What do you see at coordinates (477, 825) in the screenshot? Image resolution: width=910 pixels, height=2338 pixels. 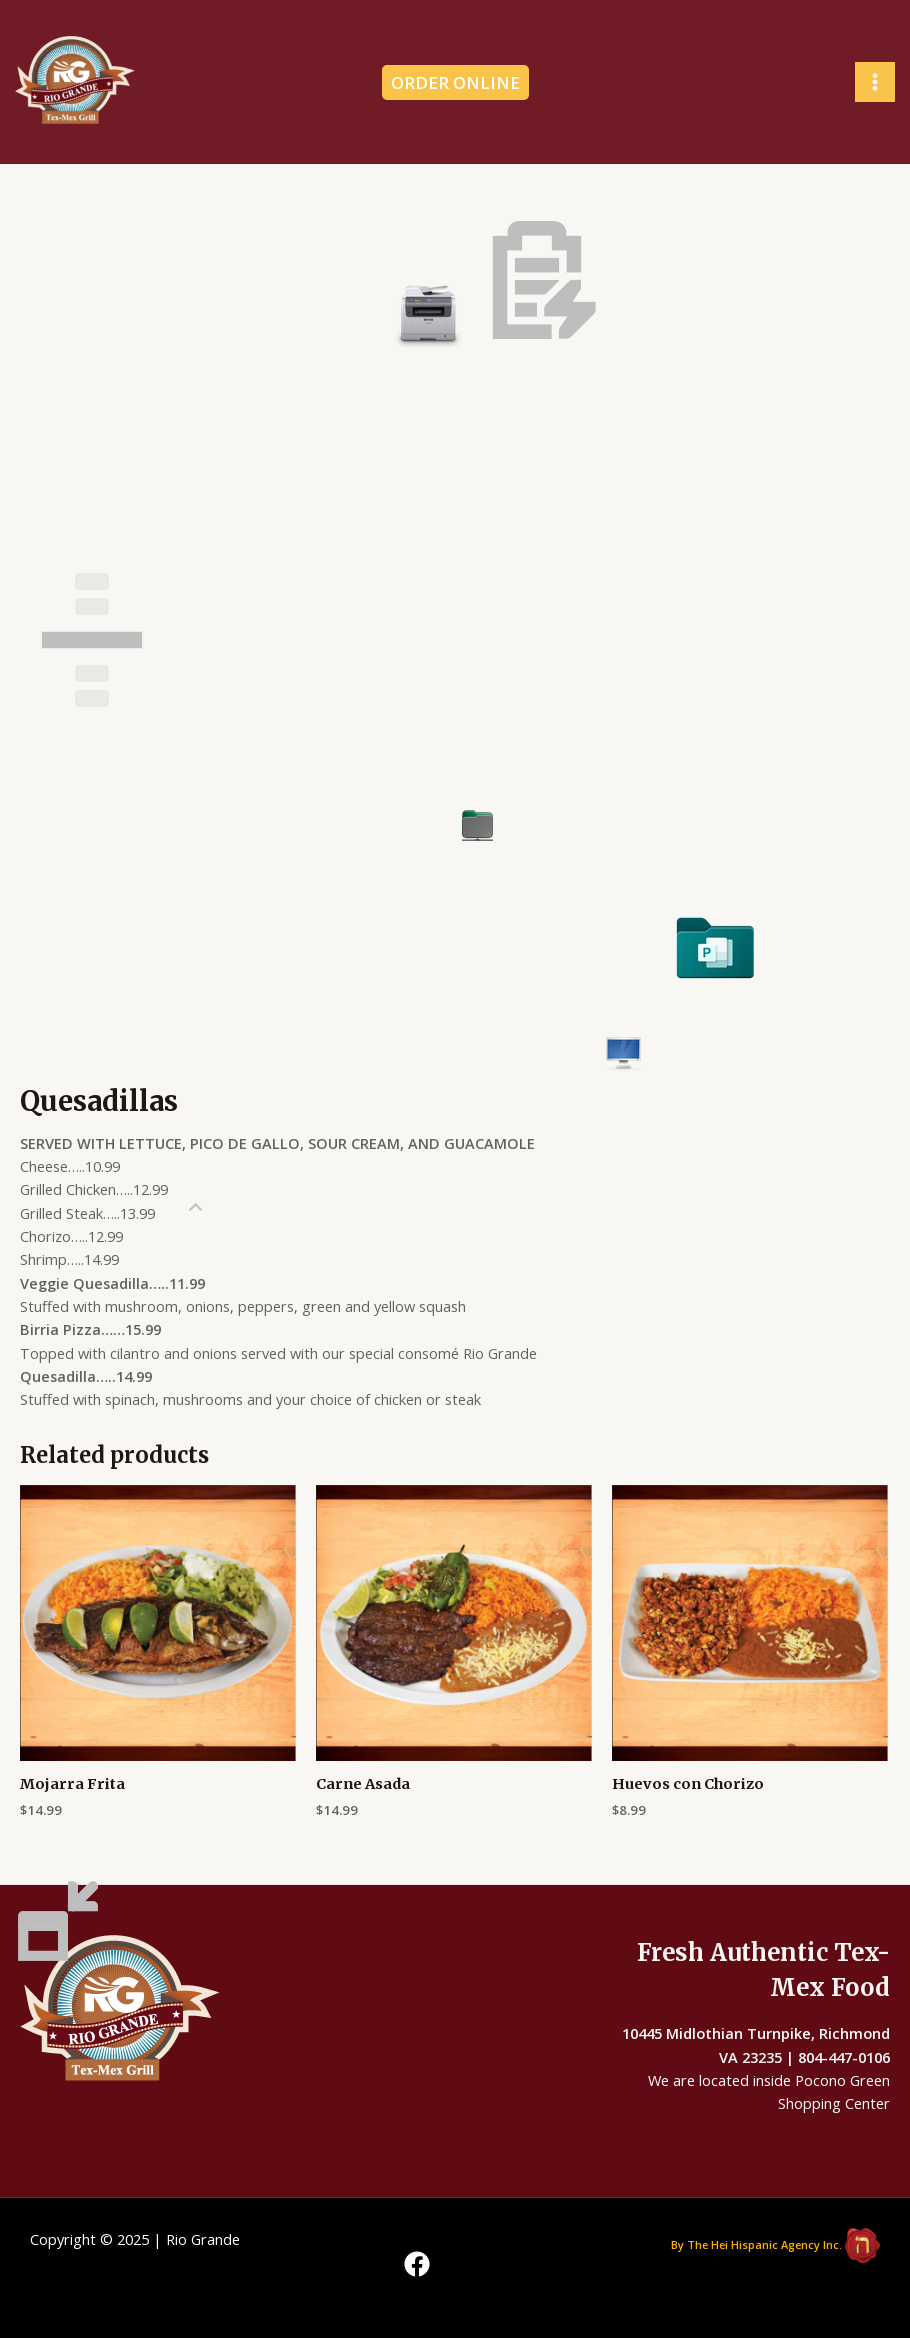 I see `access a remote or network folder` at bounding box center [477, 825].